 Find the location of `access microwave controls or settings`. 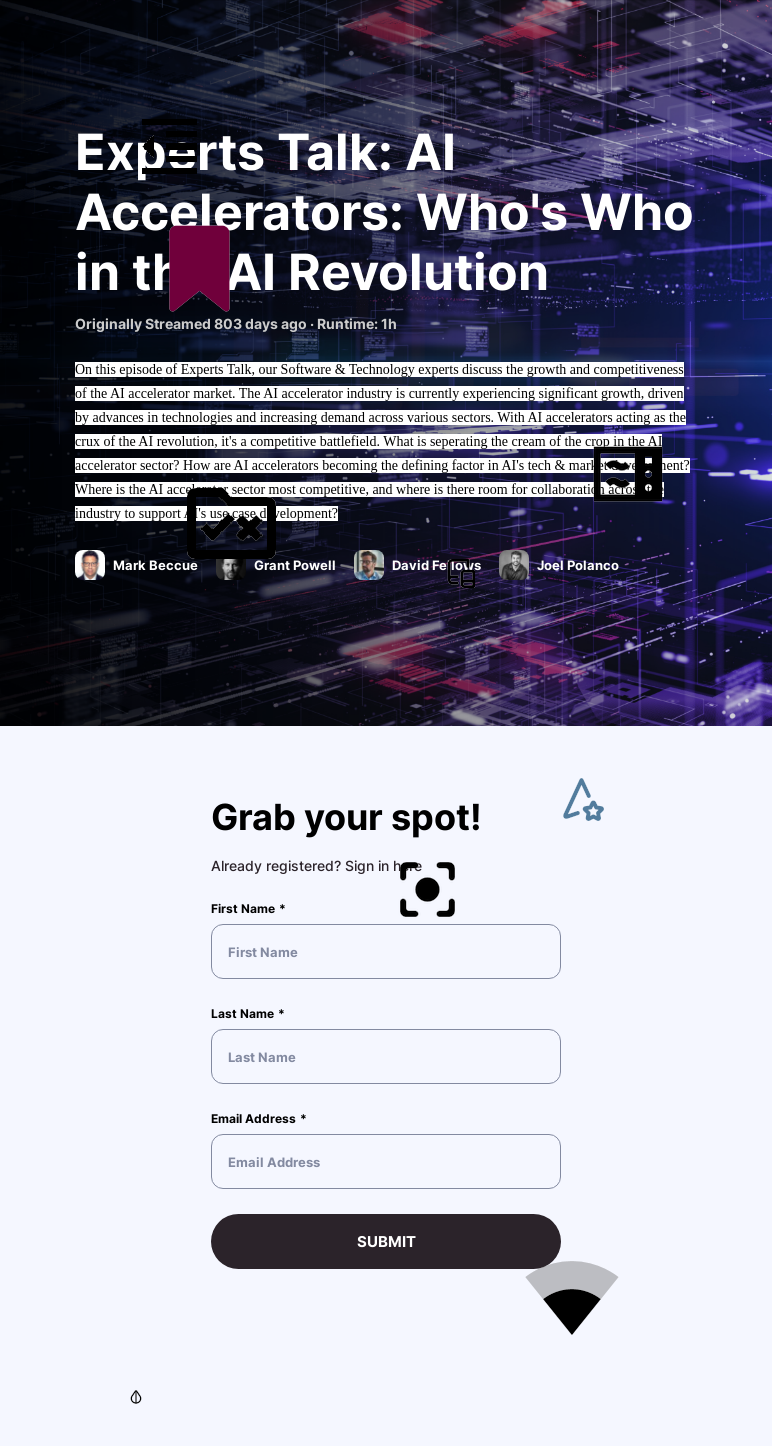

access microwave controls or settings is located at coordinates (628, 474).